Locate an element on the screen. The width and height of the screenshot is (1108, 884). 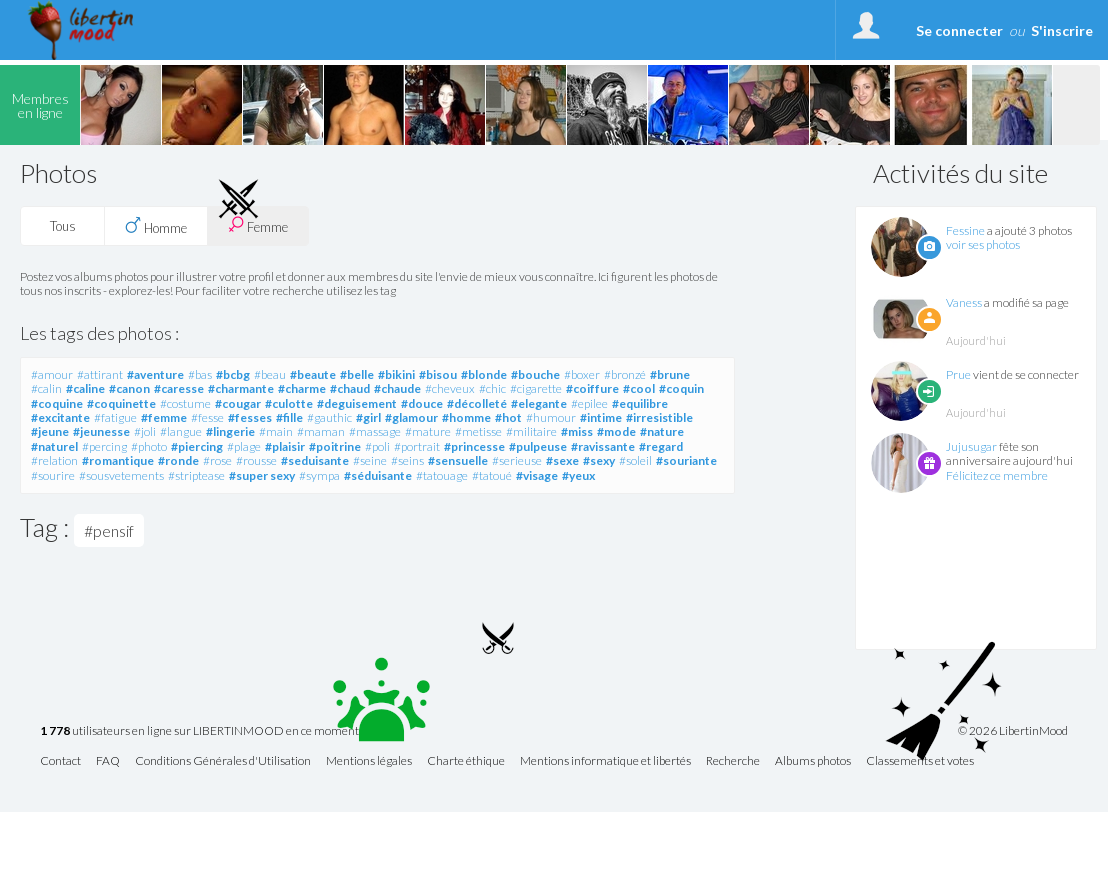
initiate combat or battle mode is located at coordinates (498, 638).